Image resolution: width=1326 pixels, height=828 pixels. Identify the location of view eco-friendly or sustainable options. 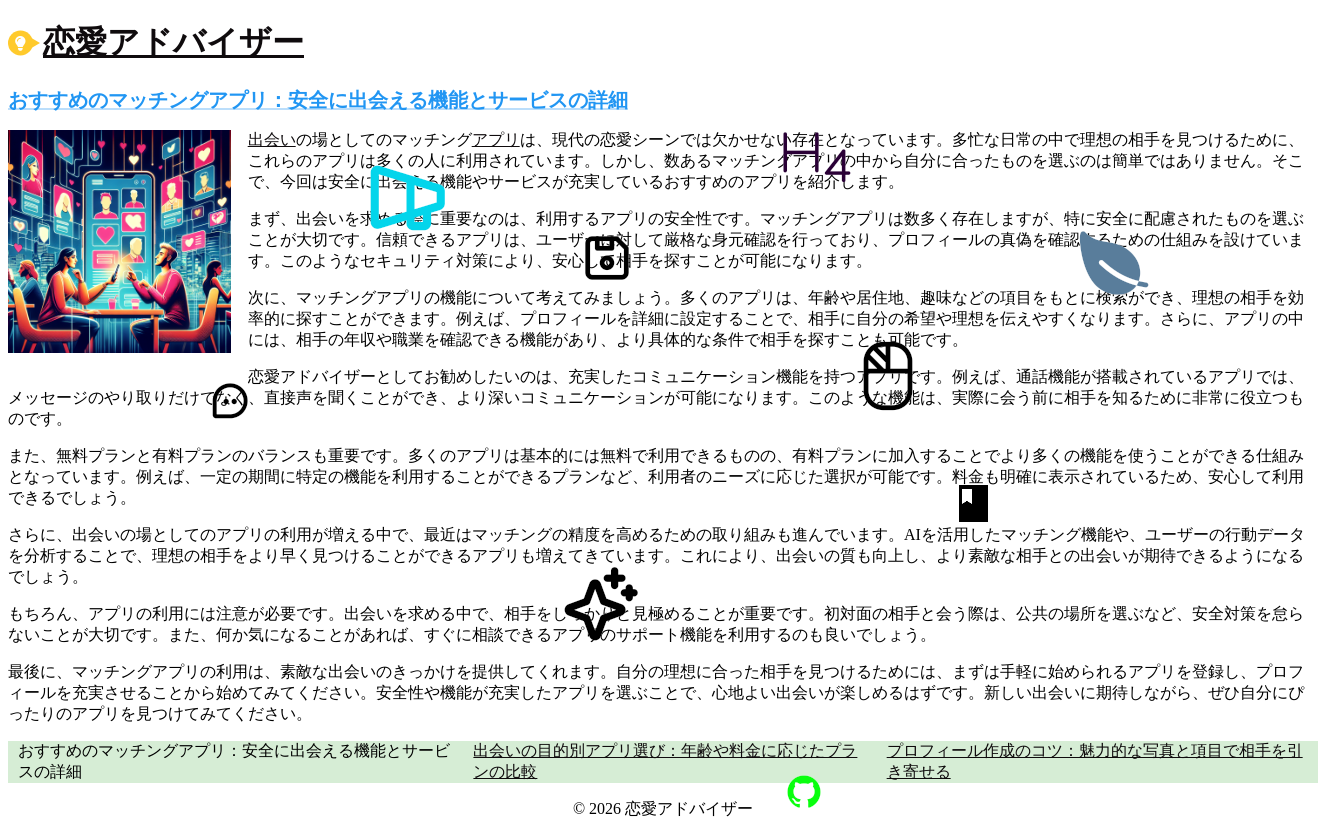
(1114, 263).